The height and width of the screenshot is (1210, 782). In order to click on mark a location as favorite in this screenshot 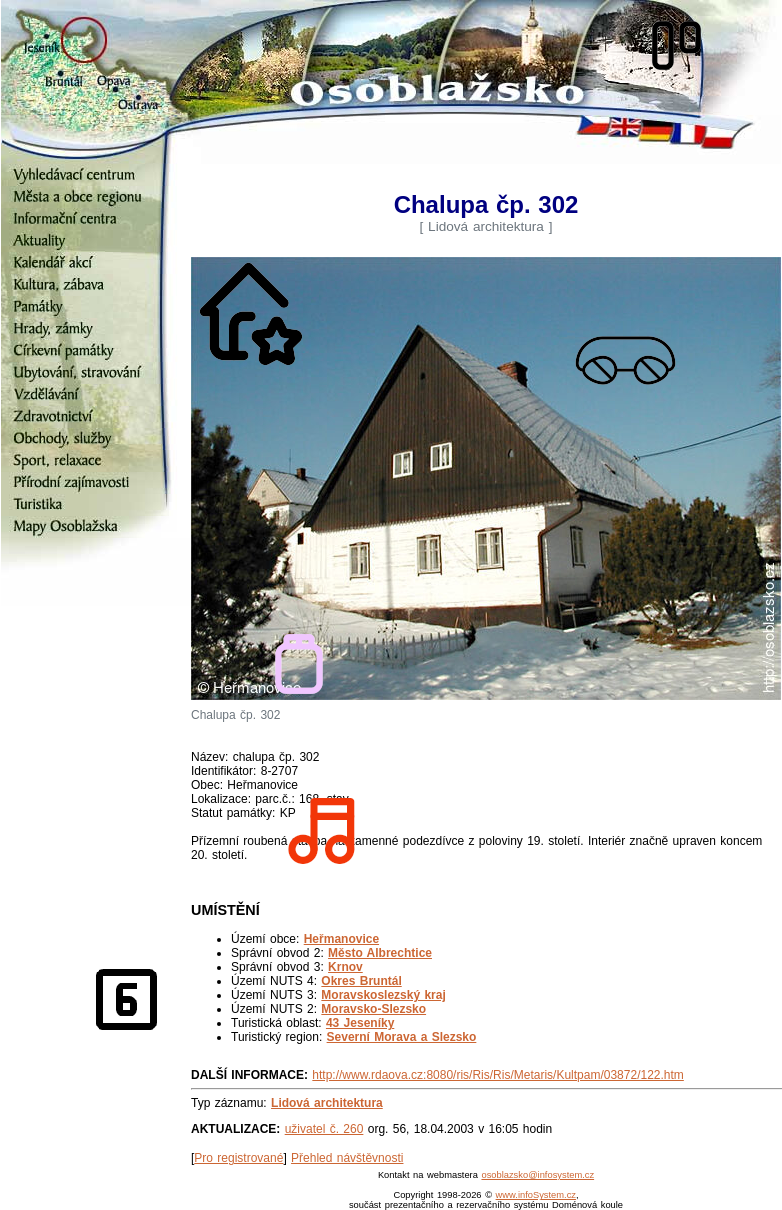, I will do `click(248, 311)`.